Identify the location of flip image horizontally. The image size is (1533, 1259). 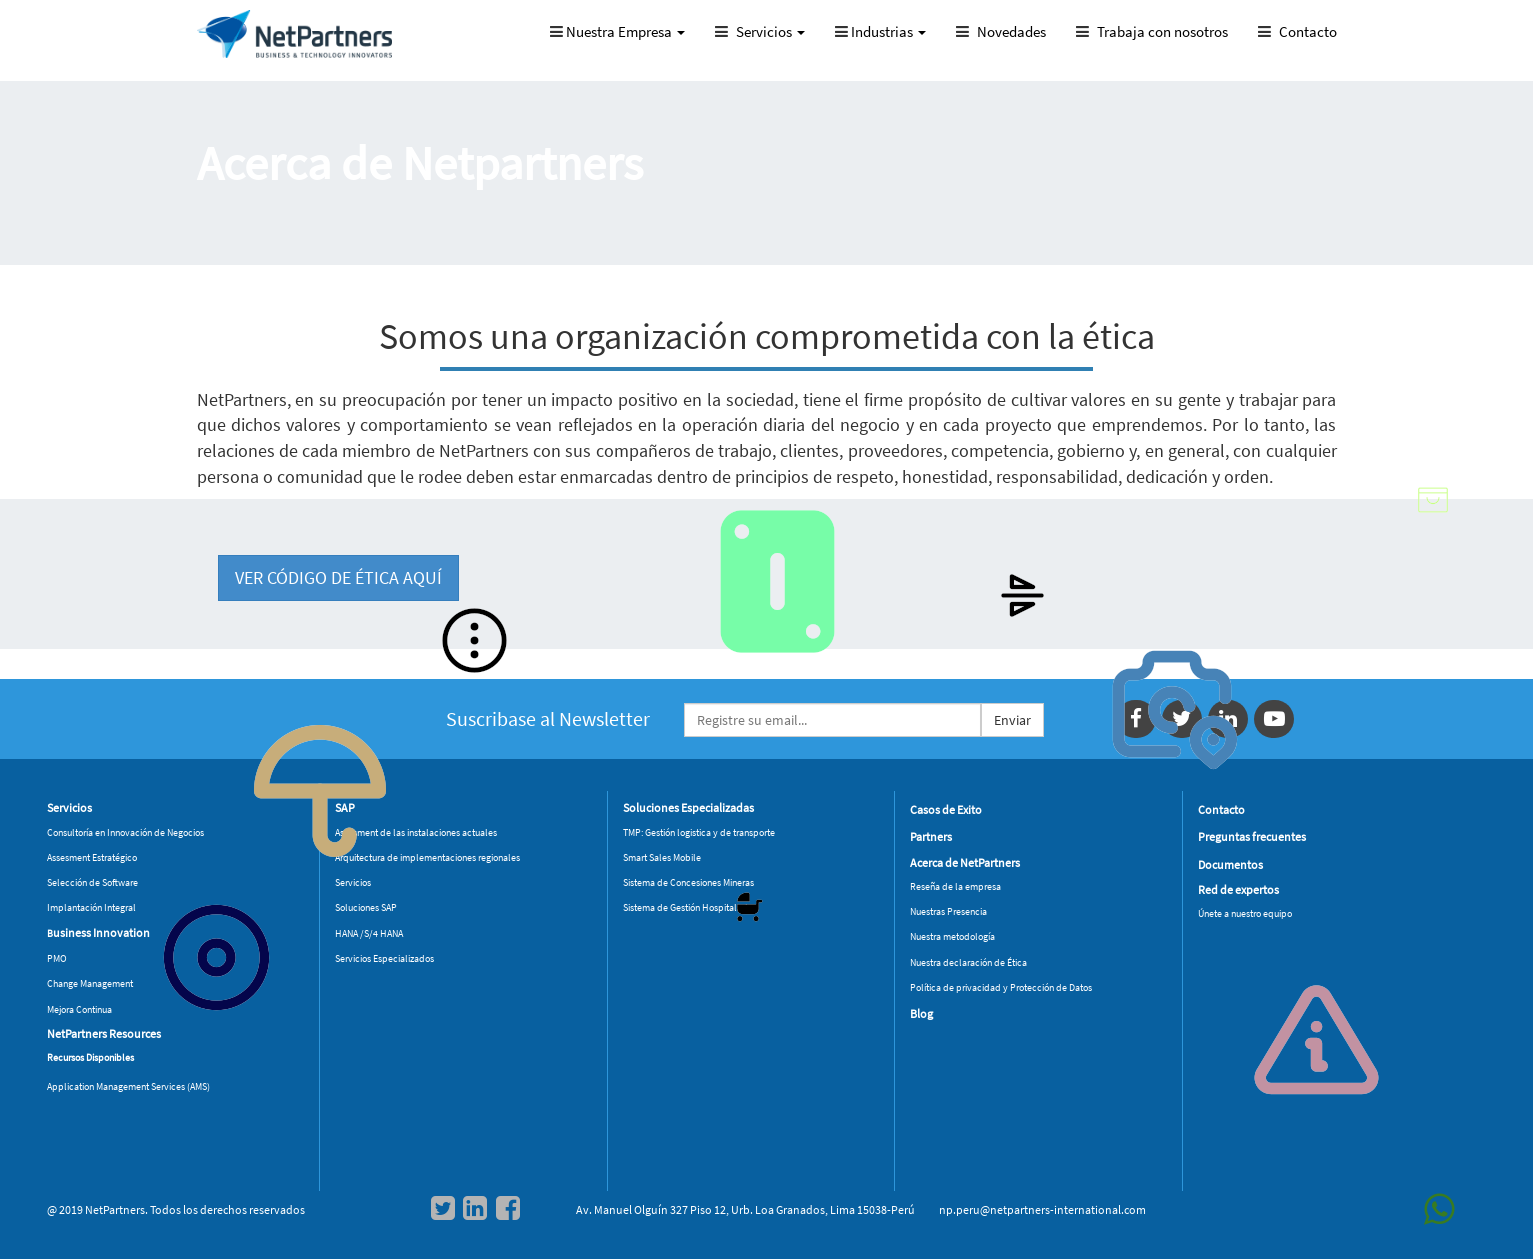
(1022, 595).